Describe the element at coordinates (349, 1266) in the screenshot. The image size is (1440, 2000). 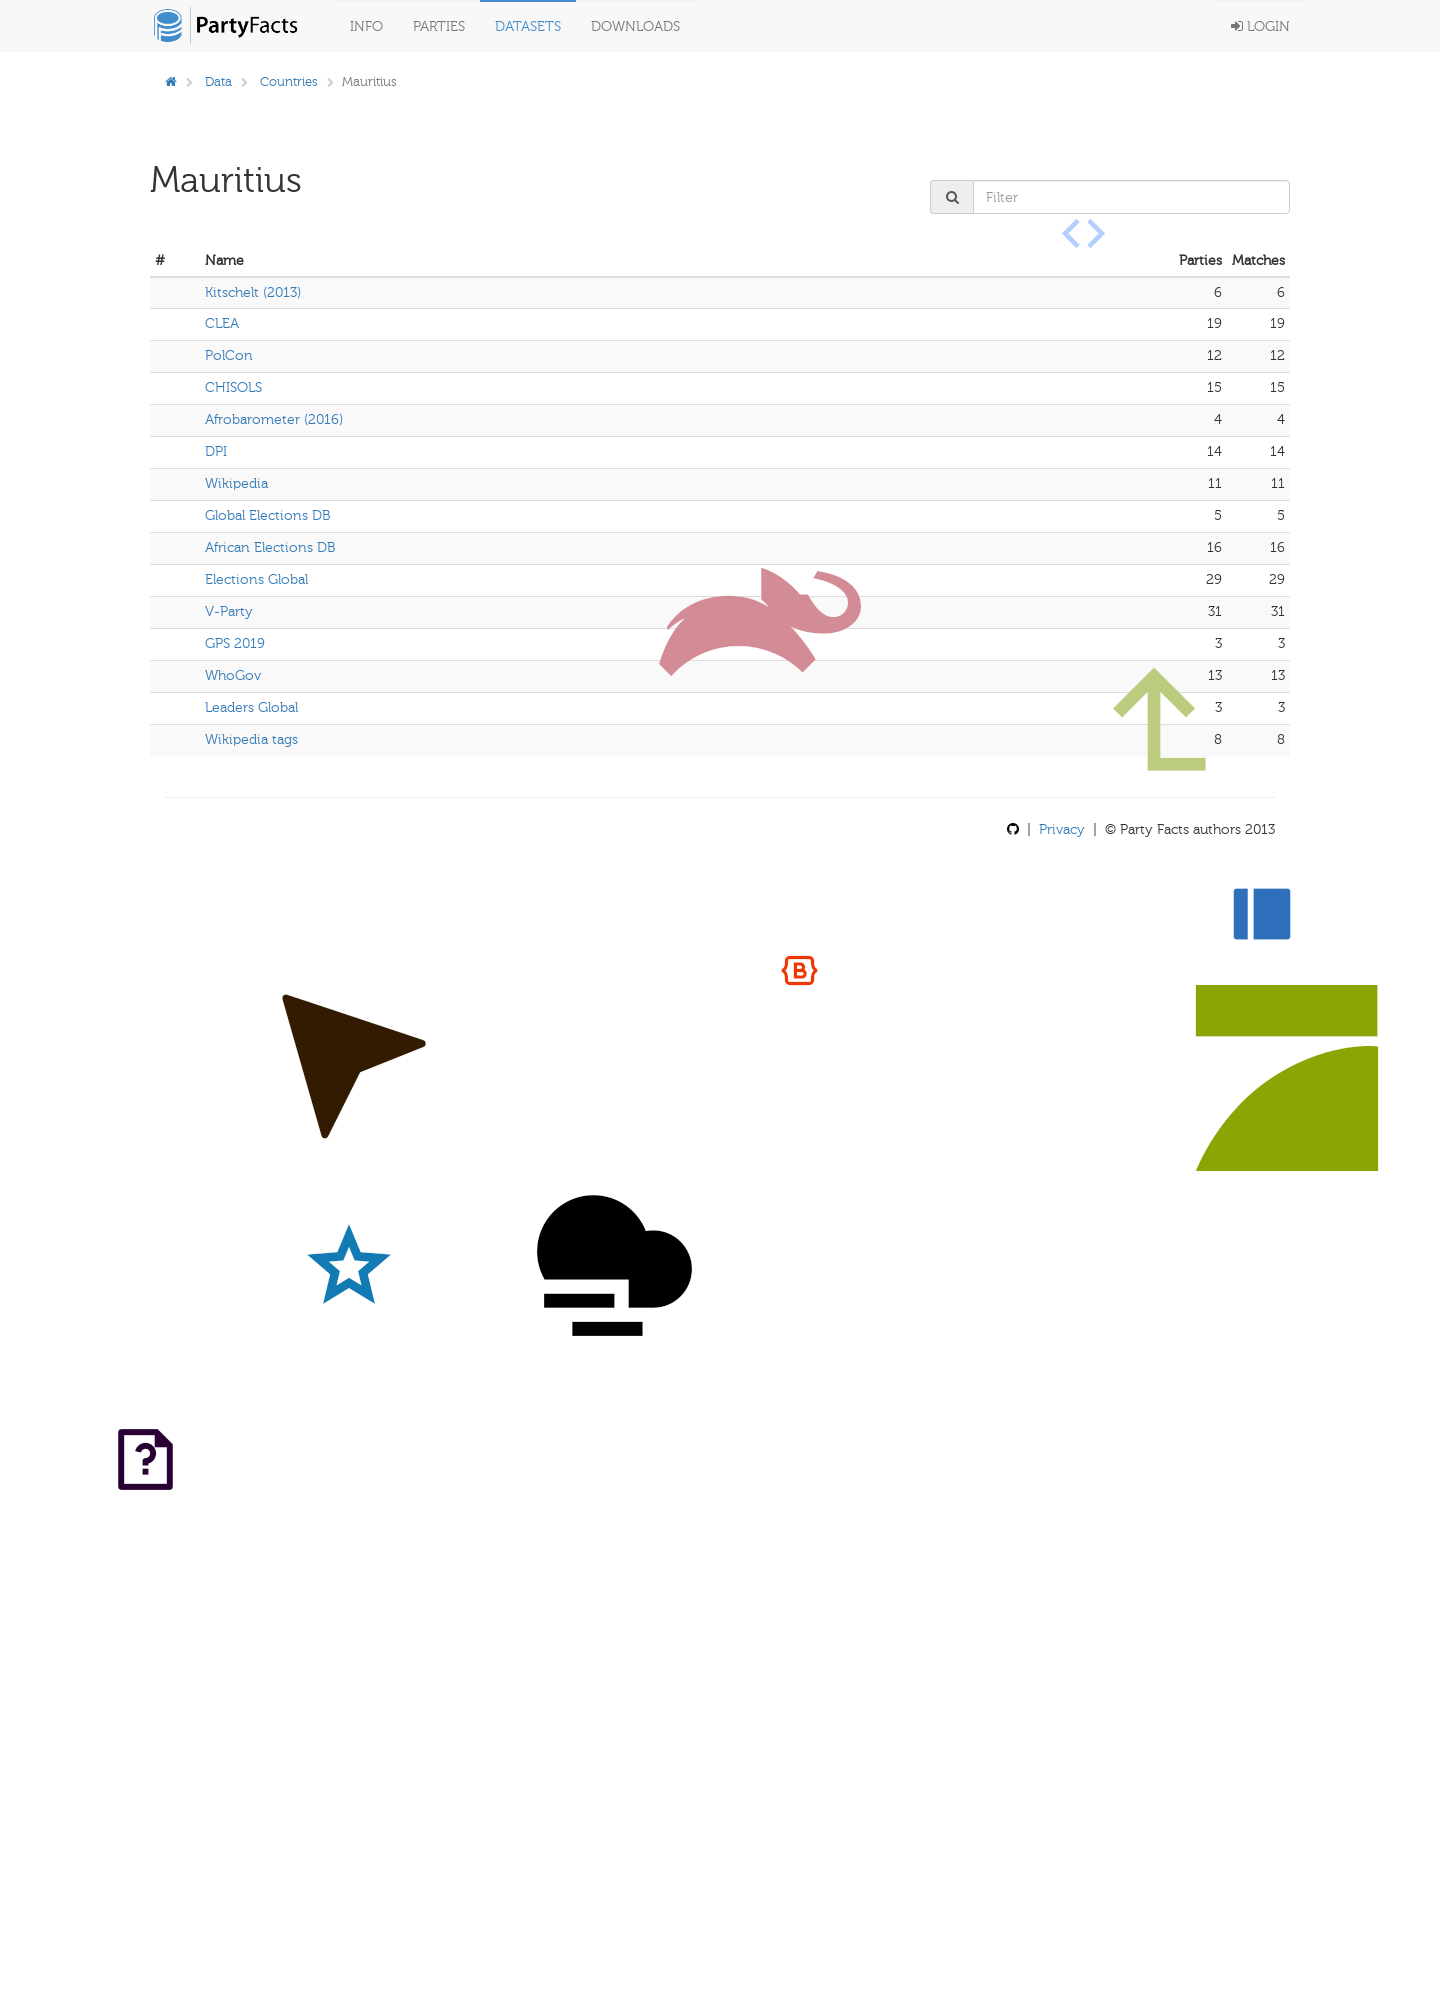
I see `add item to favorites` at that location.